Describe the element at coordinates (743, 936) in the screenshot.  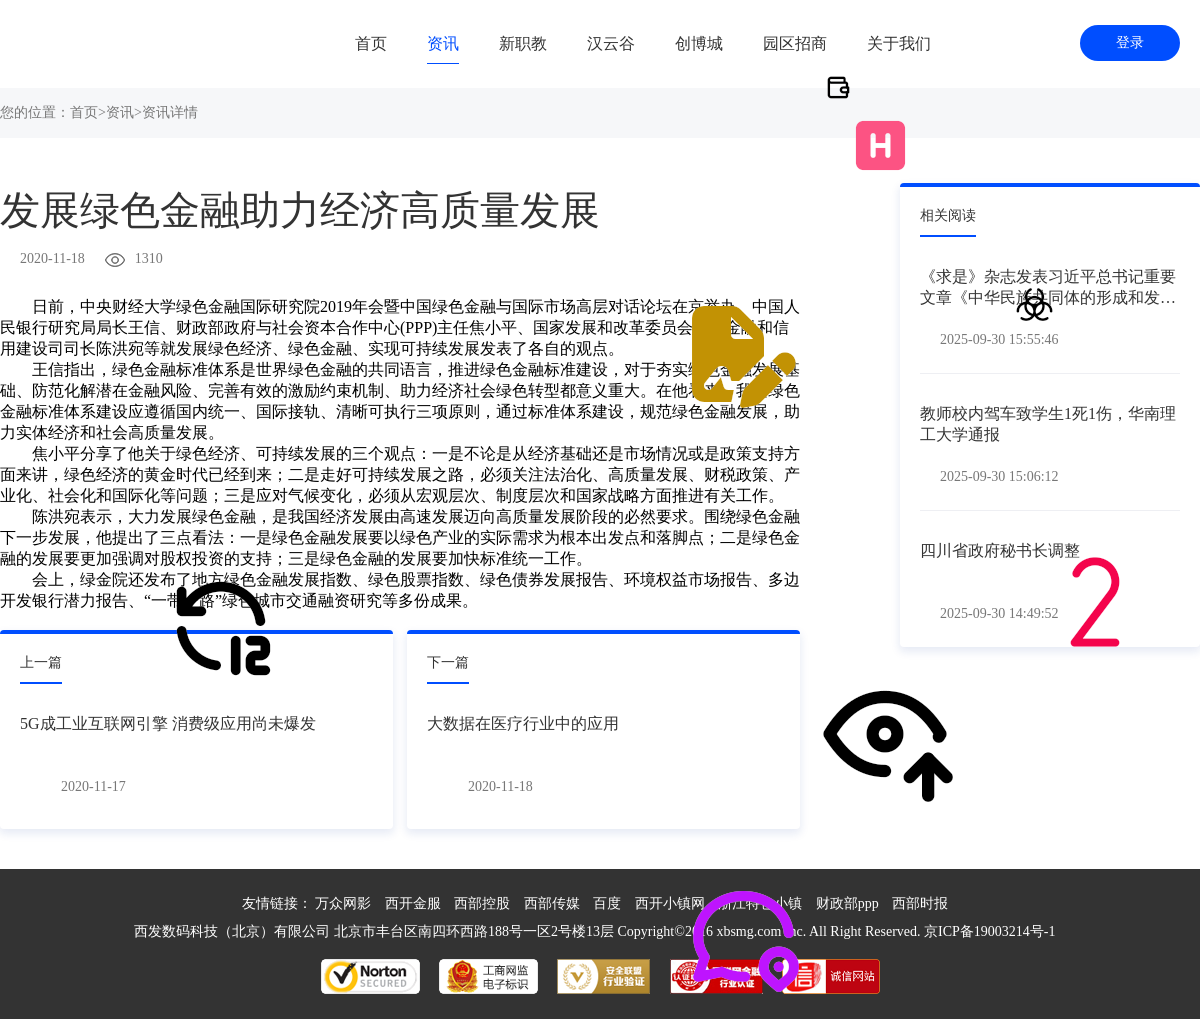
I see `pin a conversation to a location` at that location.